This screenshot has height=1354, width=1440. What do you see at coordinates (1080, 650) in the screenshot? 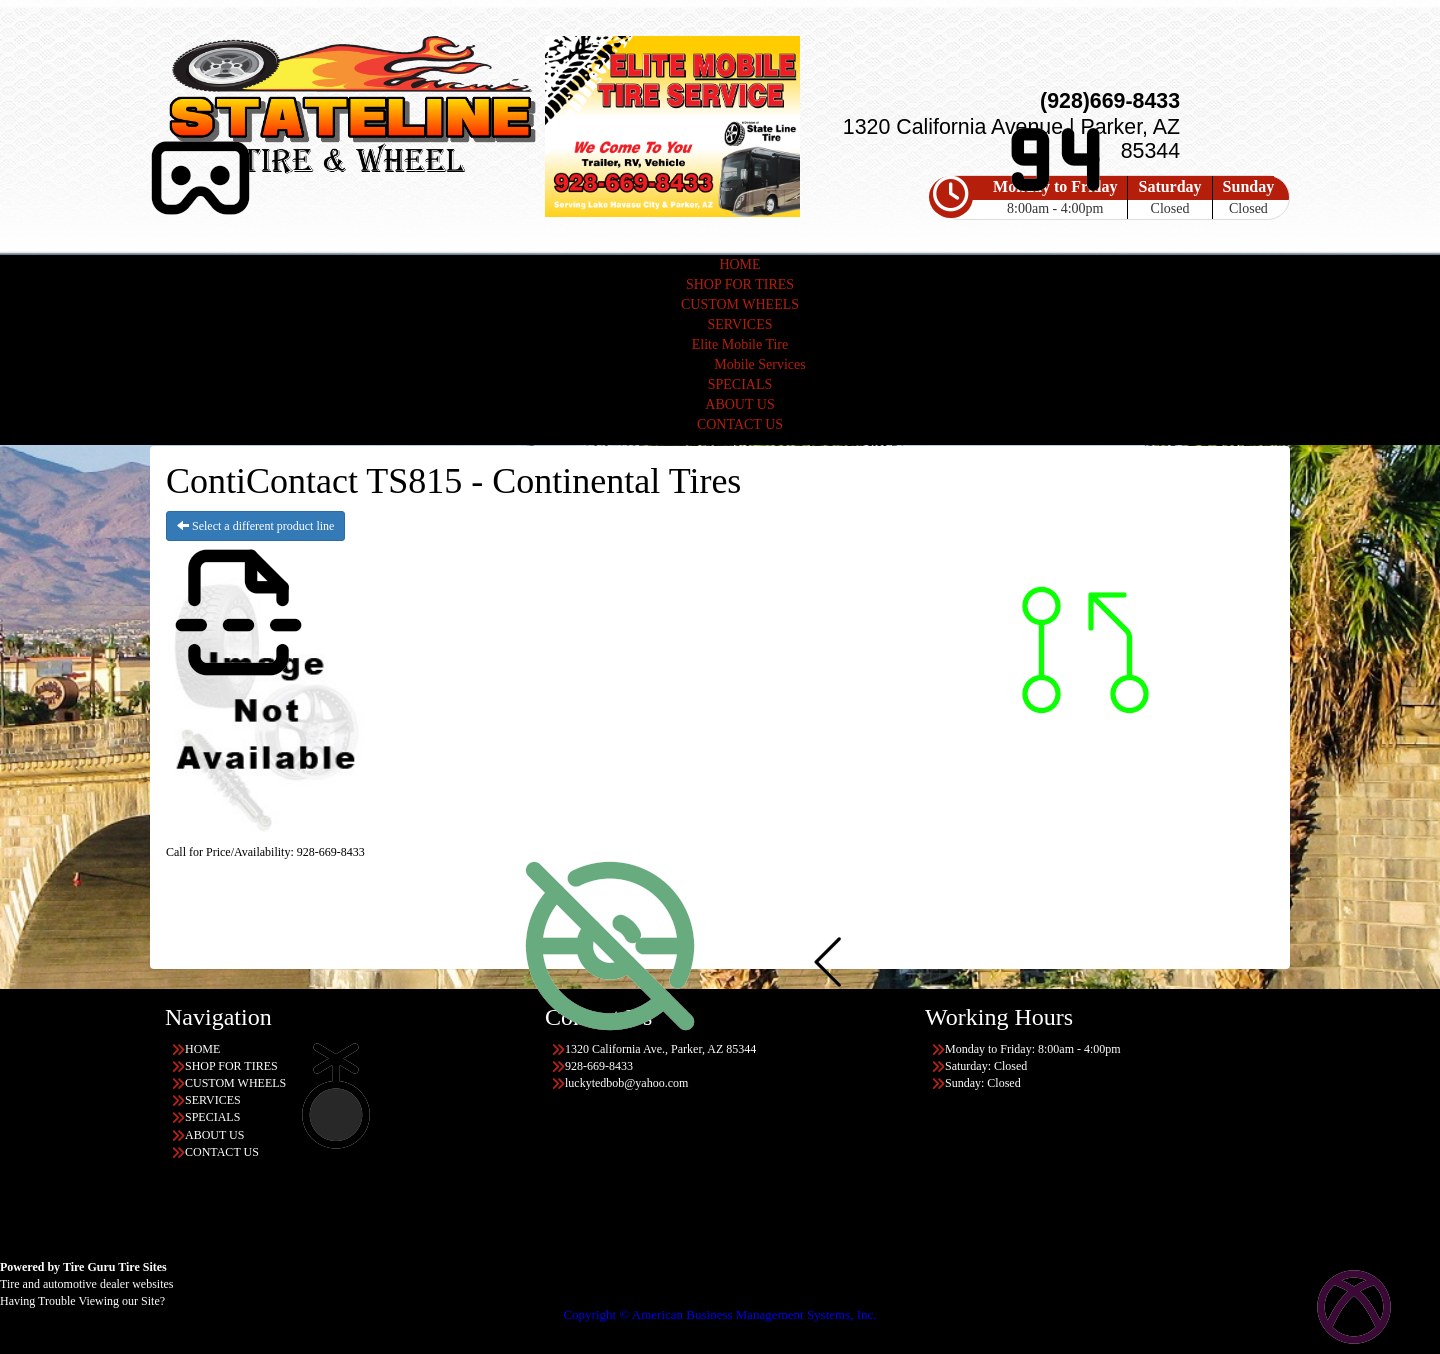
I see `create a new pull request` at bounding box center [1080, 650].